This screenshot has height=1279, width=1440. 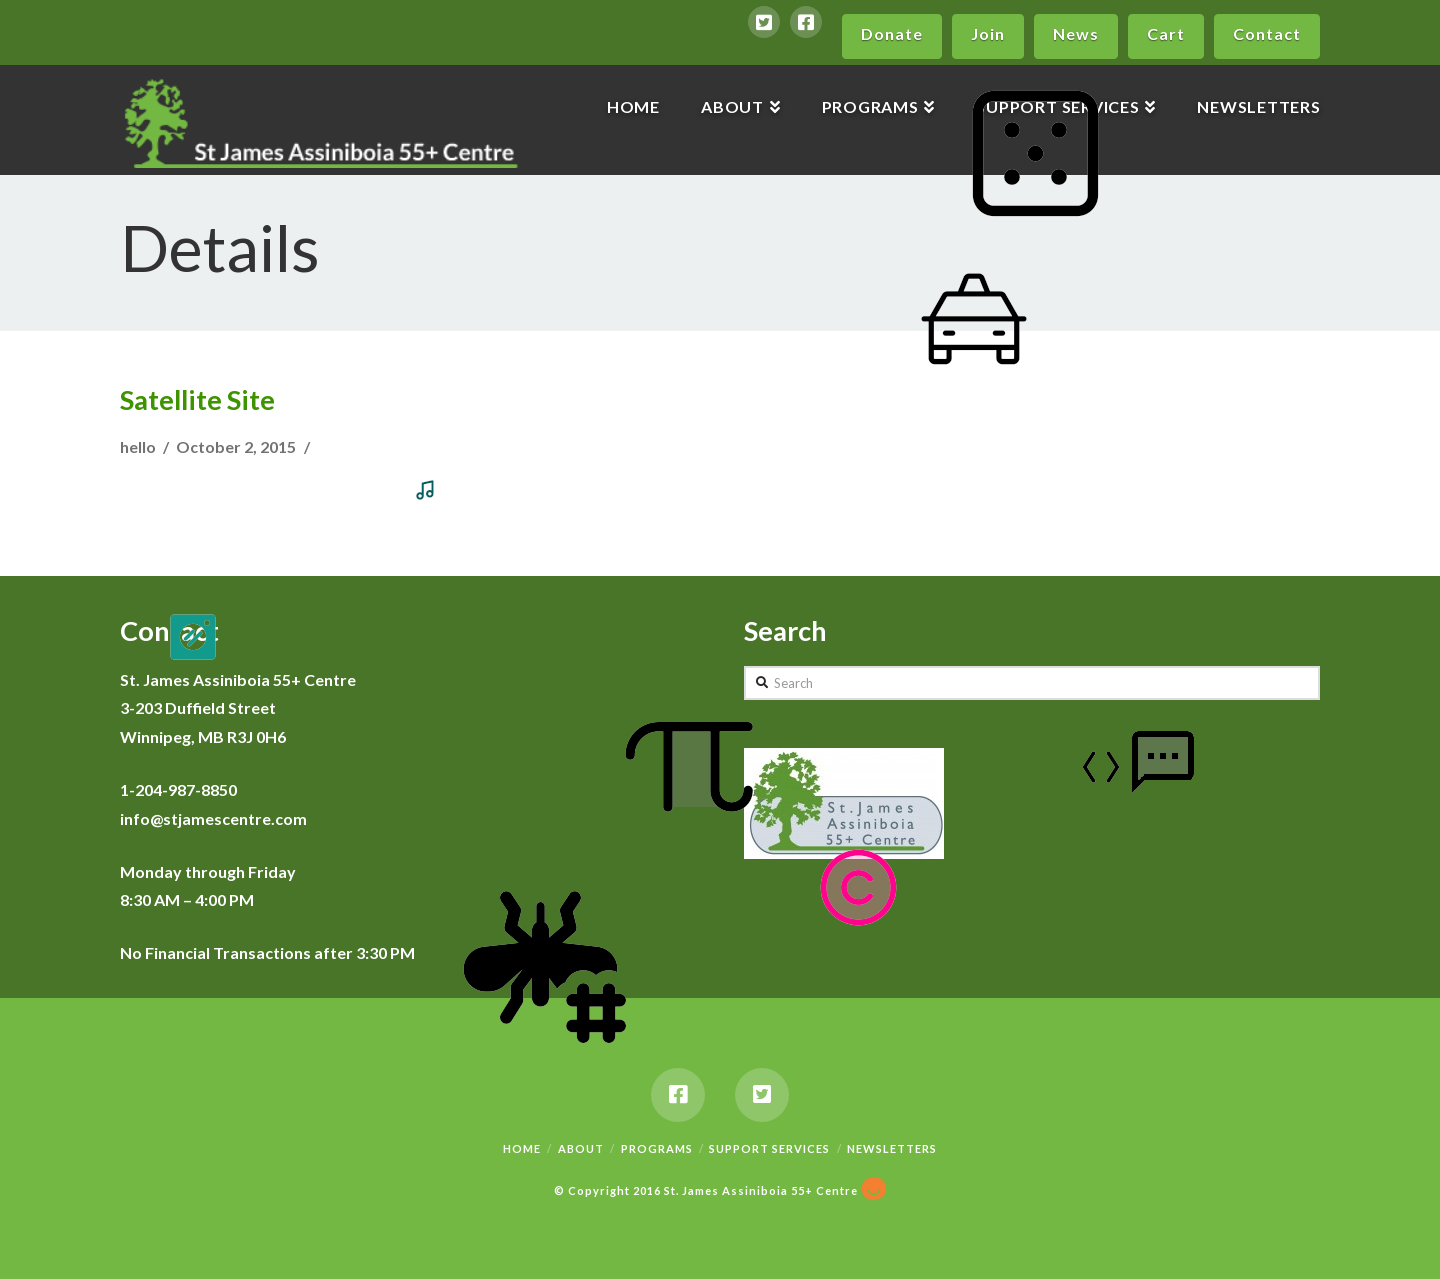 What do you see at coordinates (974, 326) in the screenshot?
I see `request a taxi or cab ride` at bounding box center [974, 326].